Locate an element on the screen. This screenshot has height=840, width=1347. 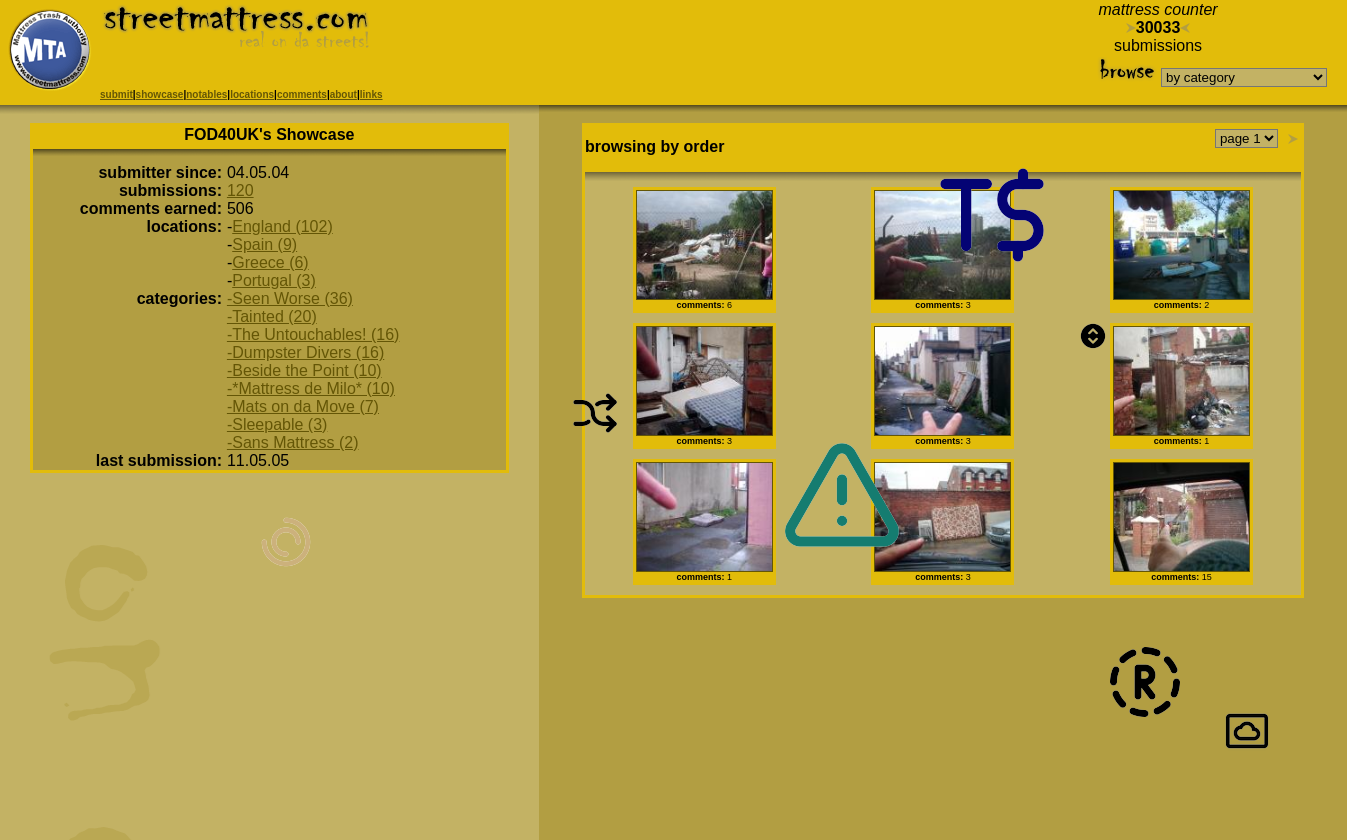
access daydream or screensaver settings is located at coordinates (1247, 731).